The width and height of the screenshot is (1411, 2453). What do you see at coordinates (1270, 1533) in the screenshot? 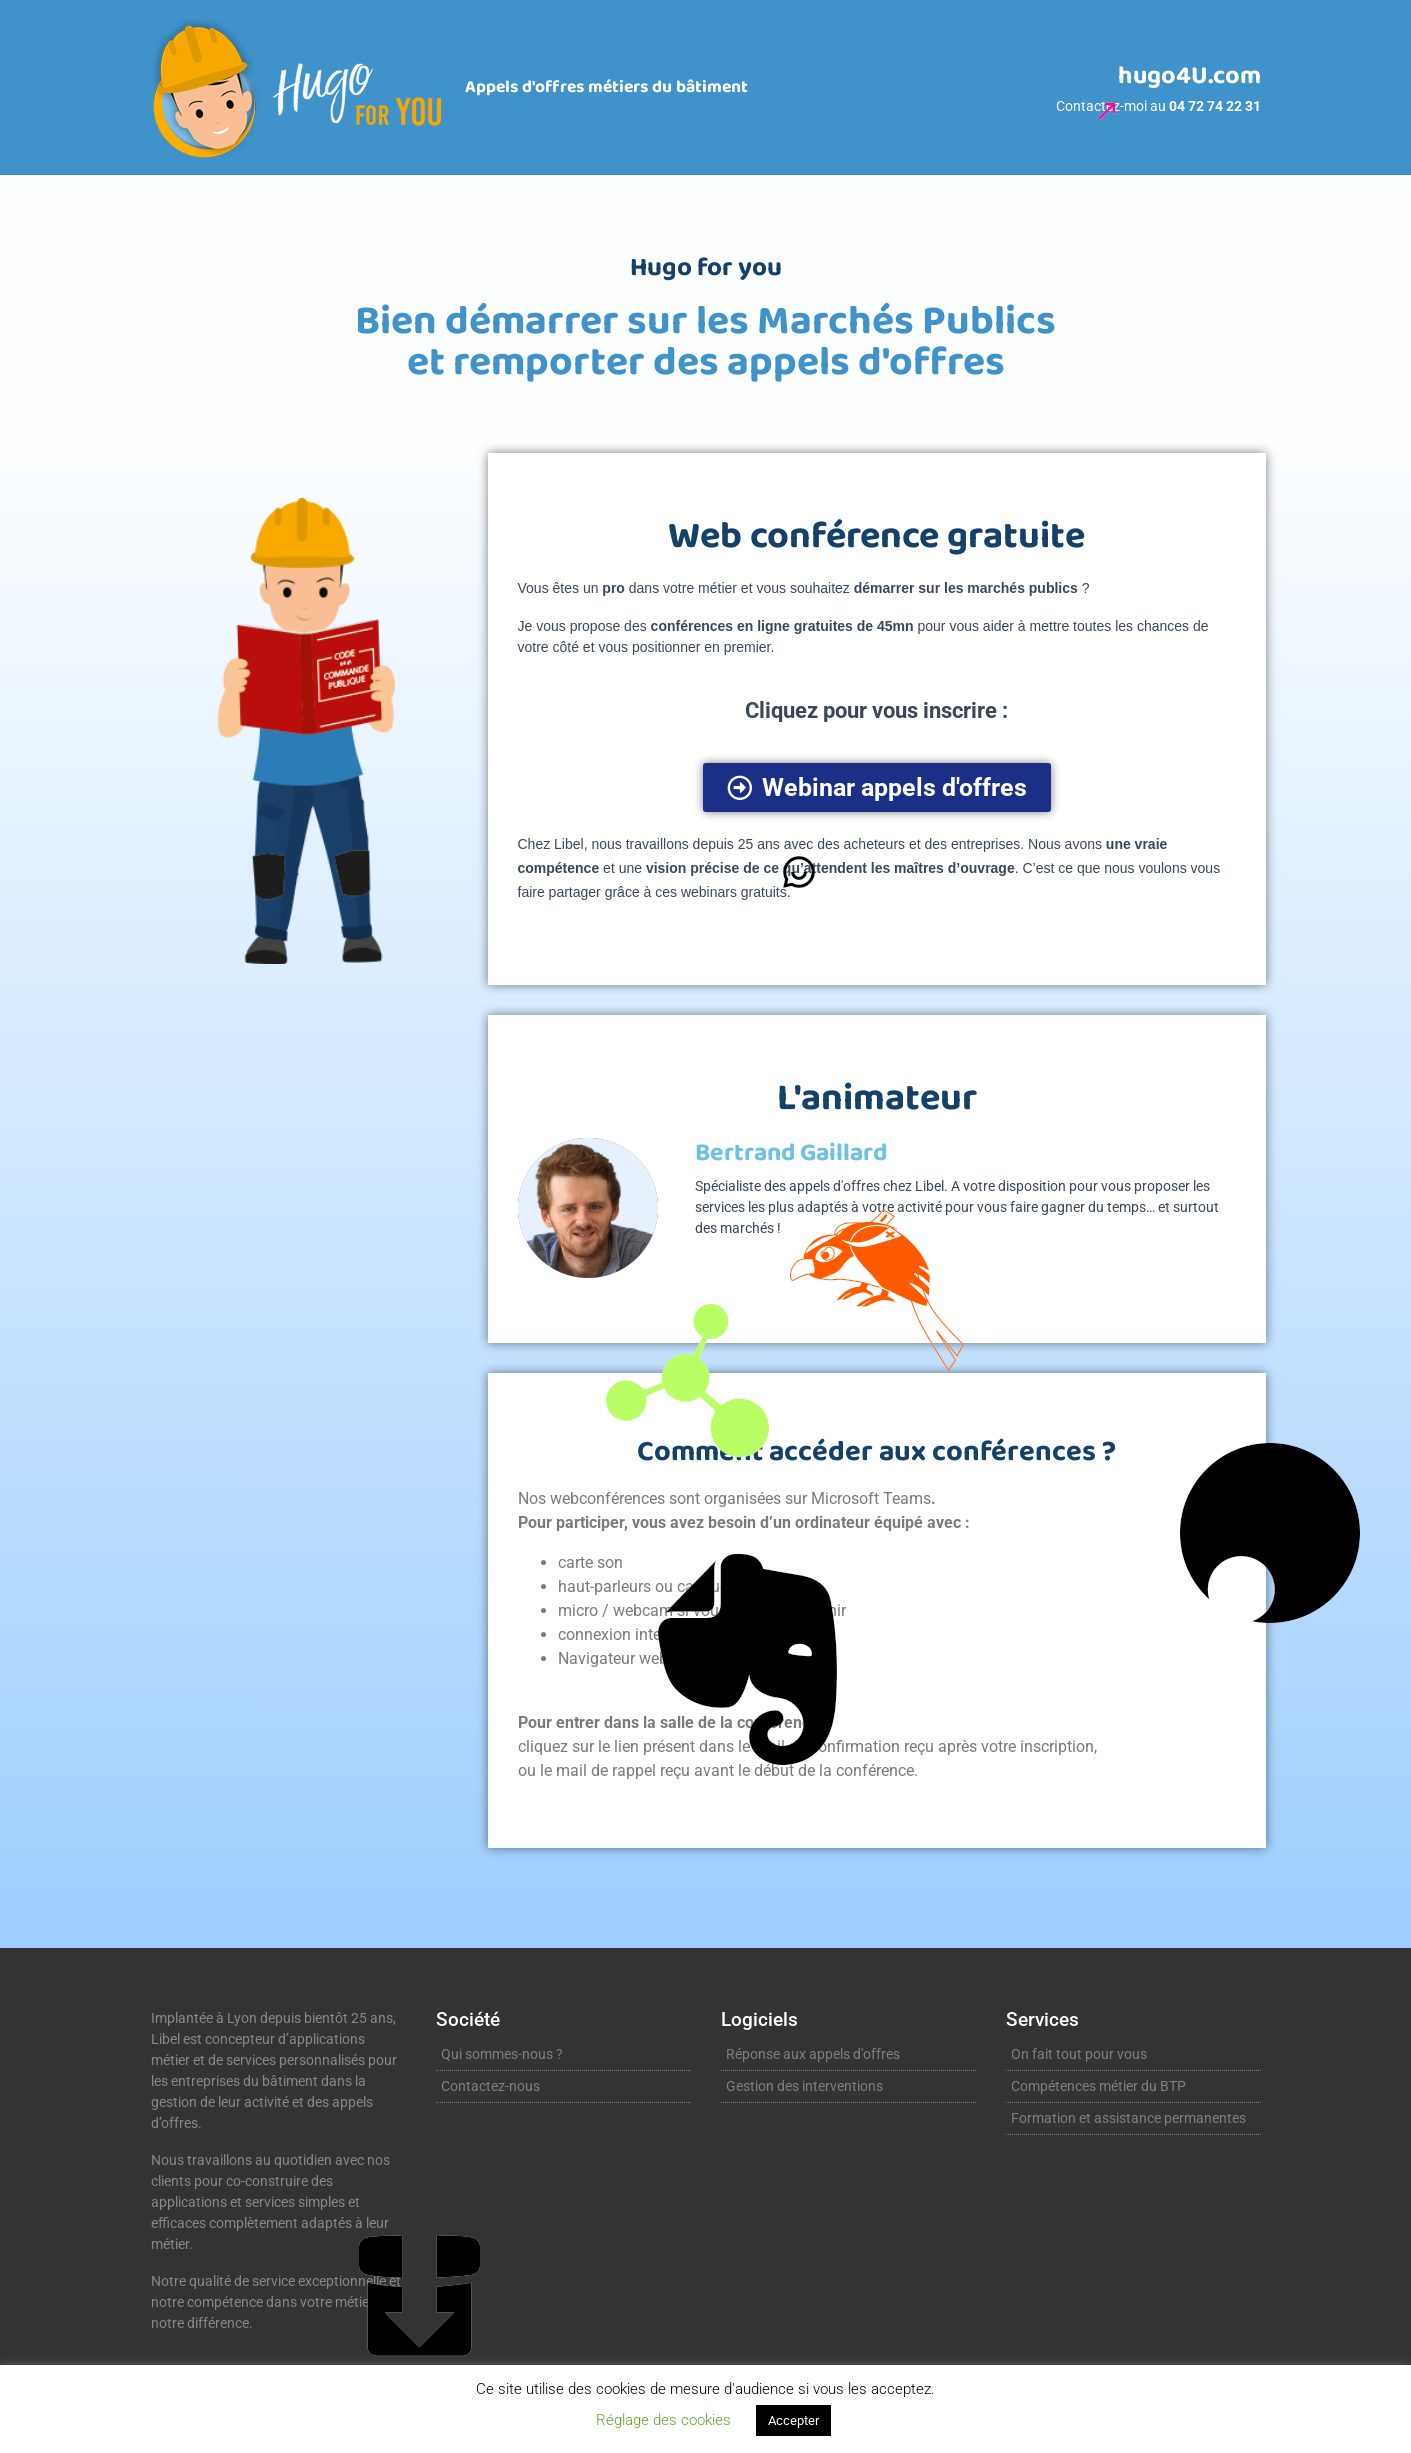
I see `shadow cloud gaming service logo` at bounding box center [1270, 1533].